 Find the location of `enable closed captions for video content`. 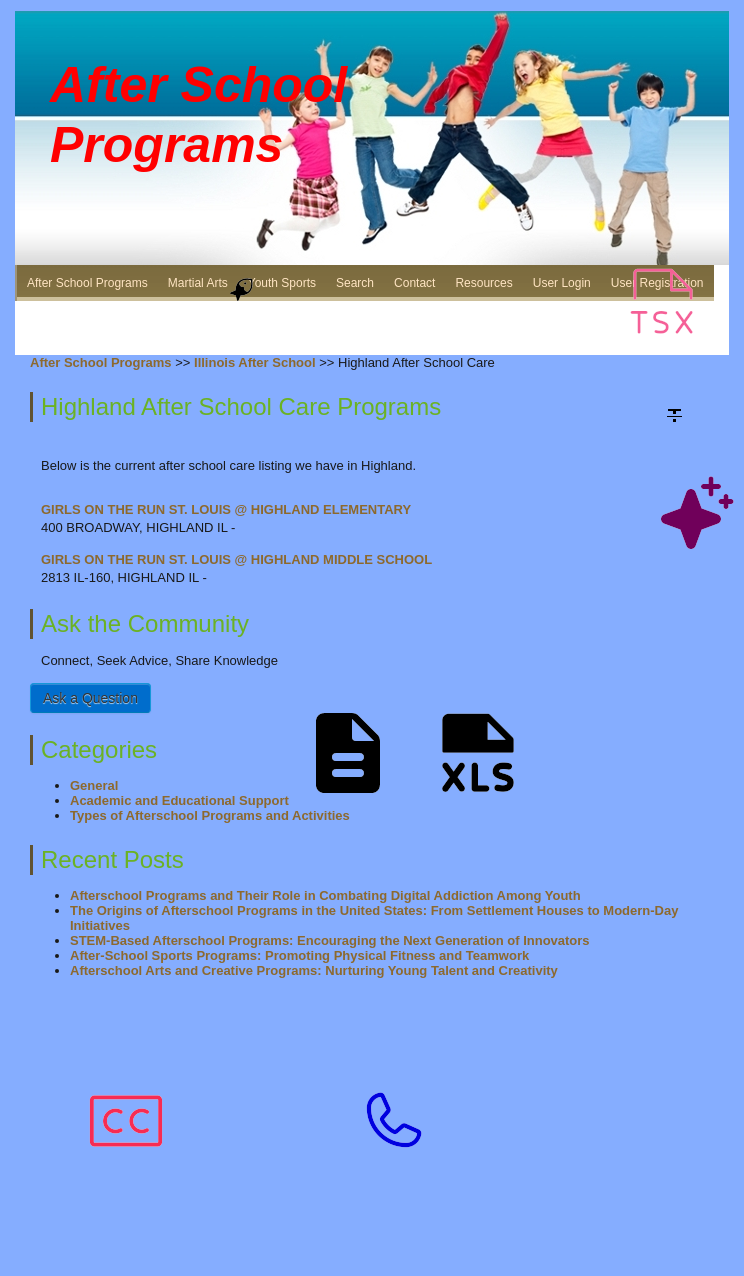

enable closed captions for video content is located at coordinates (126, 1121).